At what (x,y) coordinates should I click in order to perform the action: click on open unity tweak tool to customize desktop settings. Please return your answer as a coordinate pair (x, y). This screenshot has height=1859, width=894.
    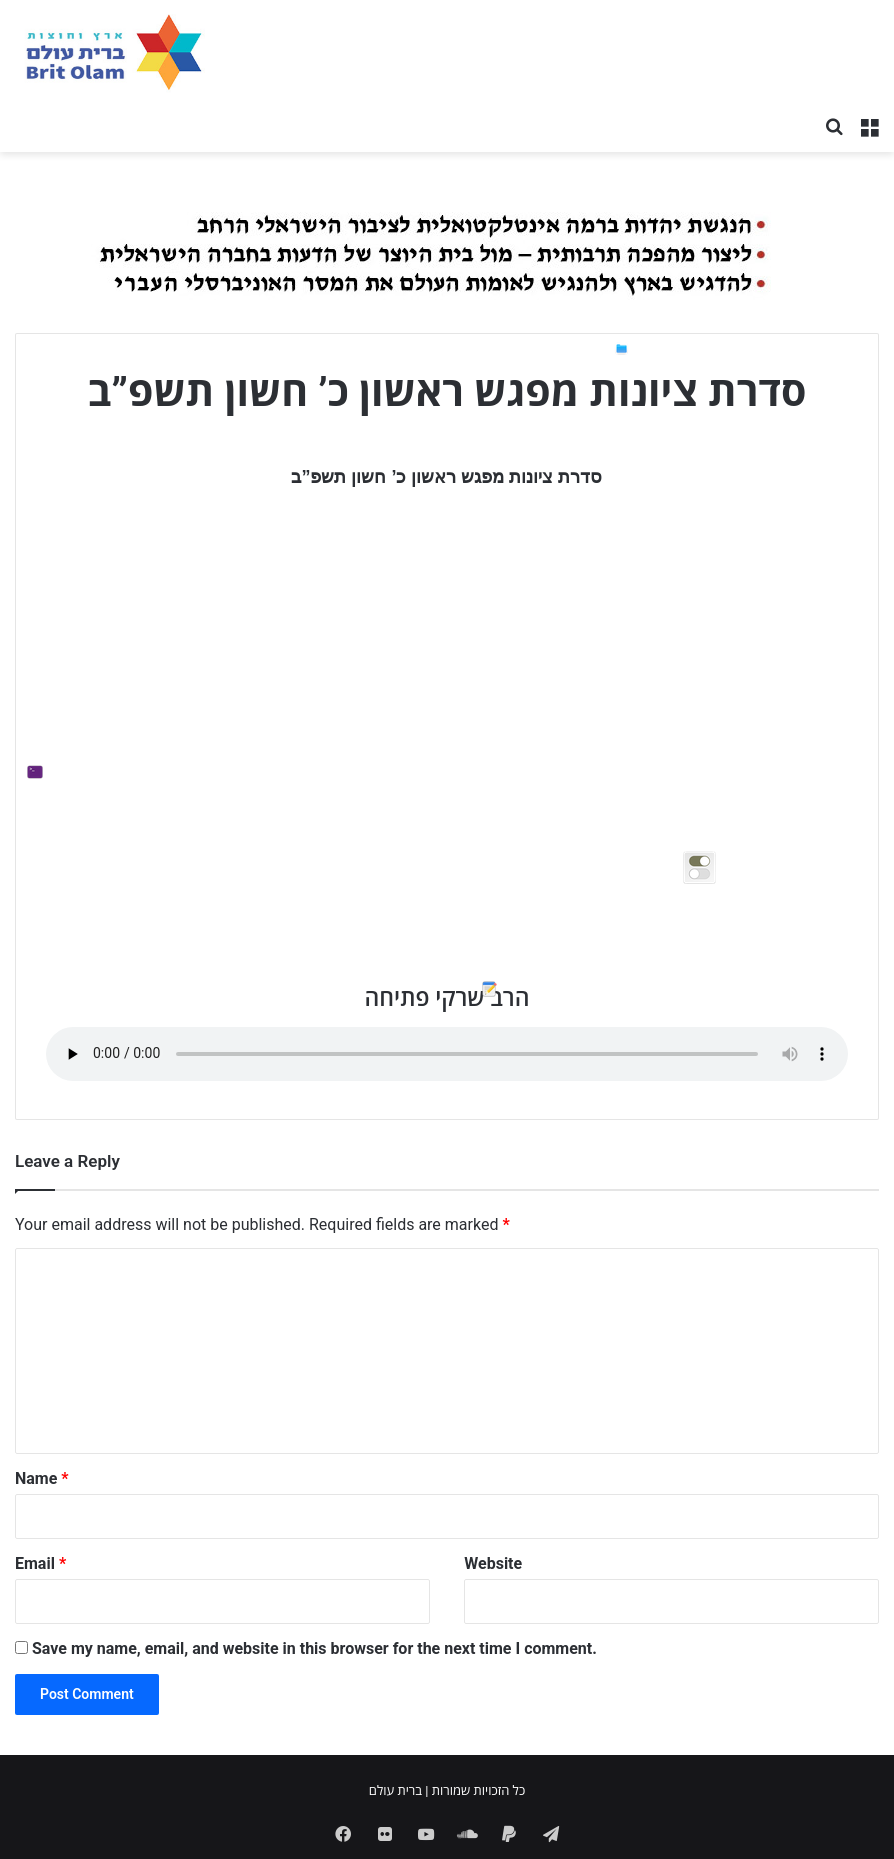
    Looking at the image, I should click on (699, 867).